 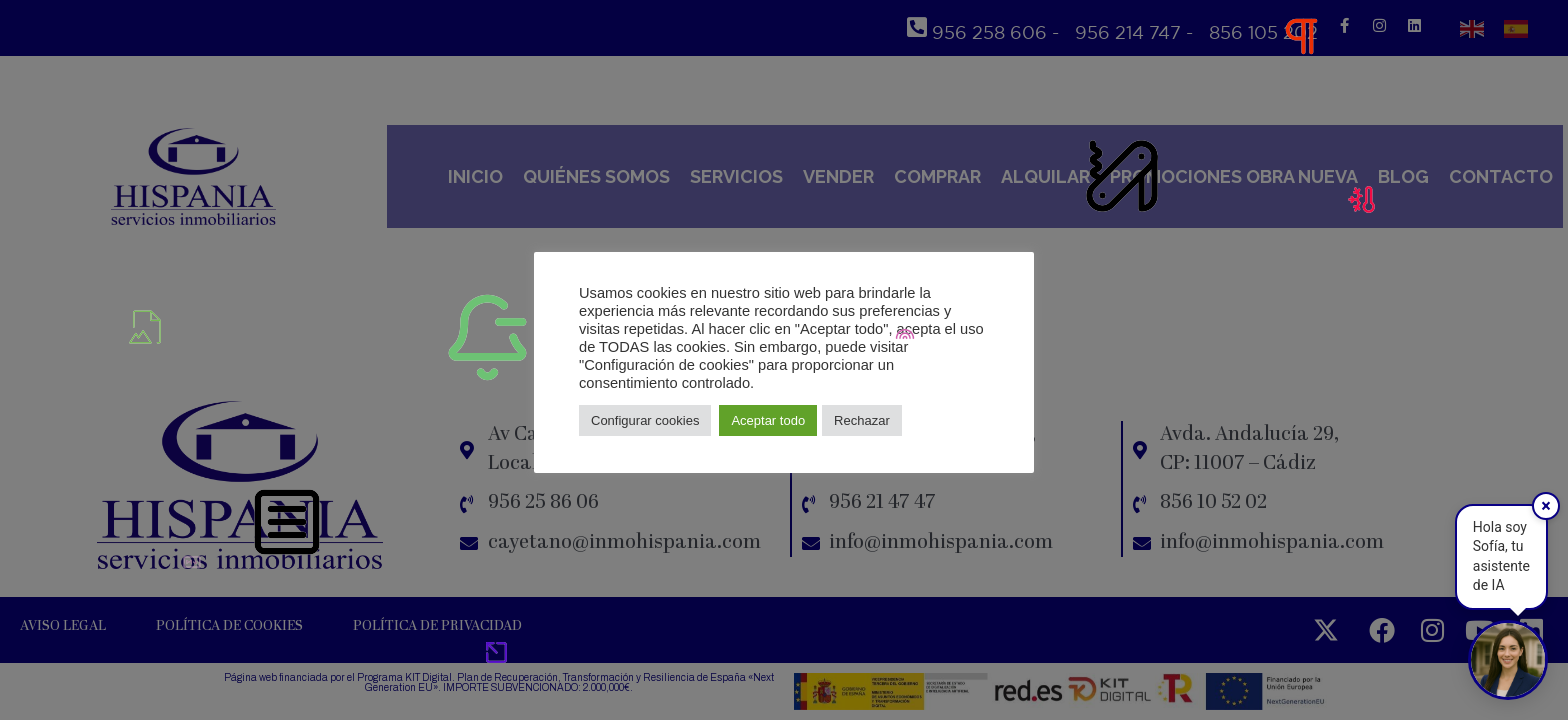 I want to click on open link in new window, so click(x=496, y=652).